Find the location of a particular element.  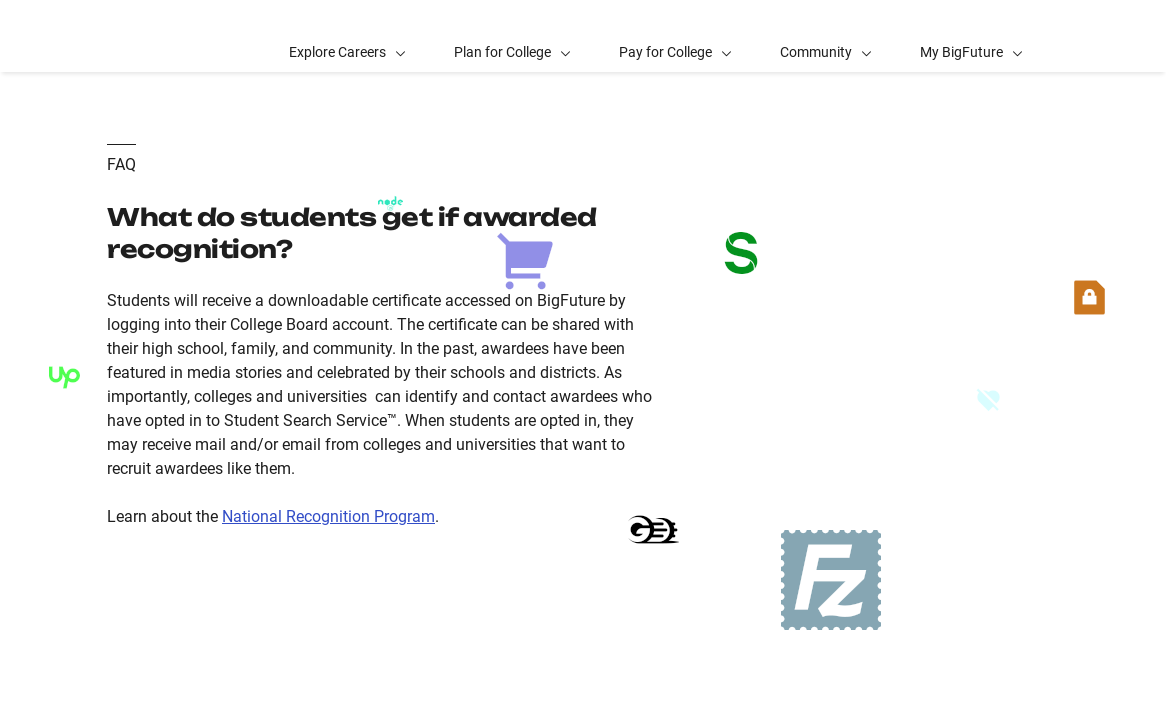

node.js logo indicating a javascript runtime environment is located at coordinates (390, 203).